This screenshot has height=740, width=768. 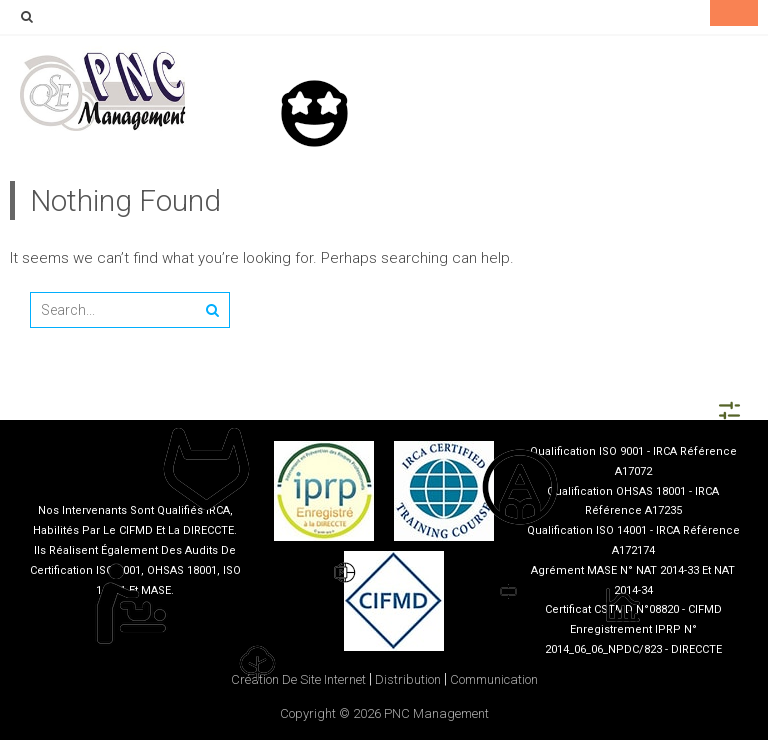 I want to click on access nature or park-related content, so click(x=257, y=663).